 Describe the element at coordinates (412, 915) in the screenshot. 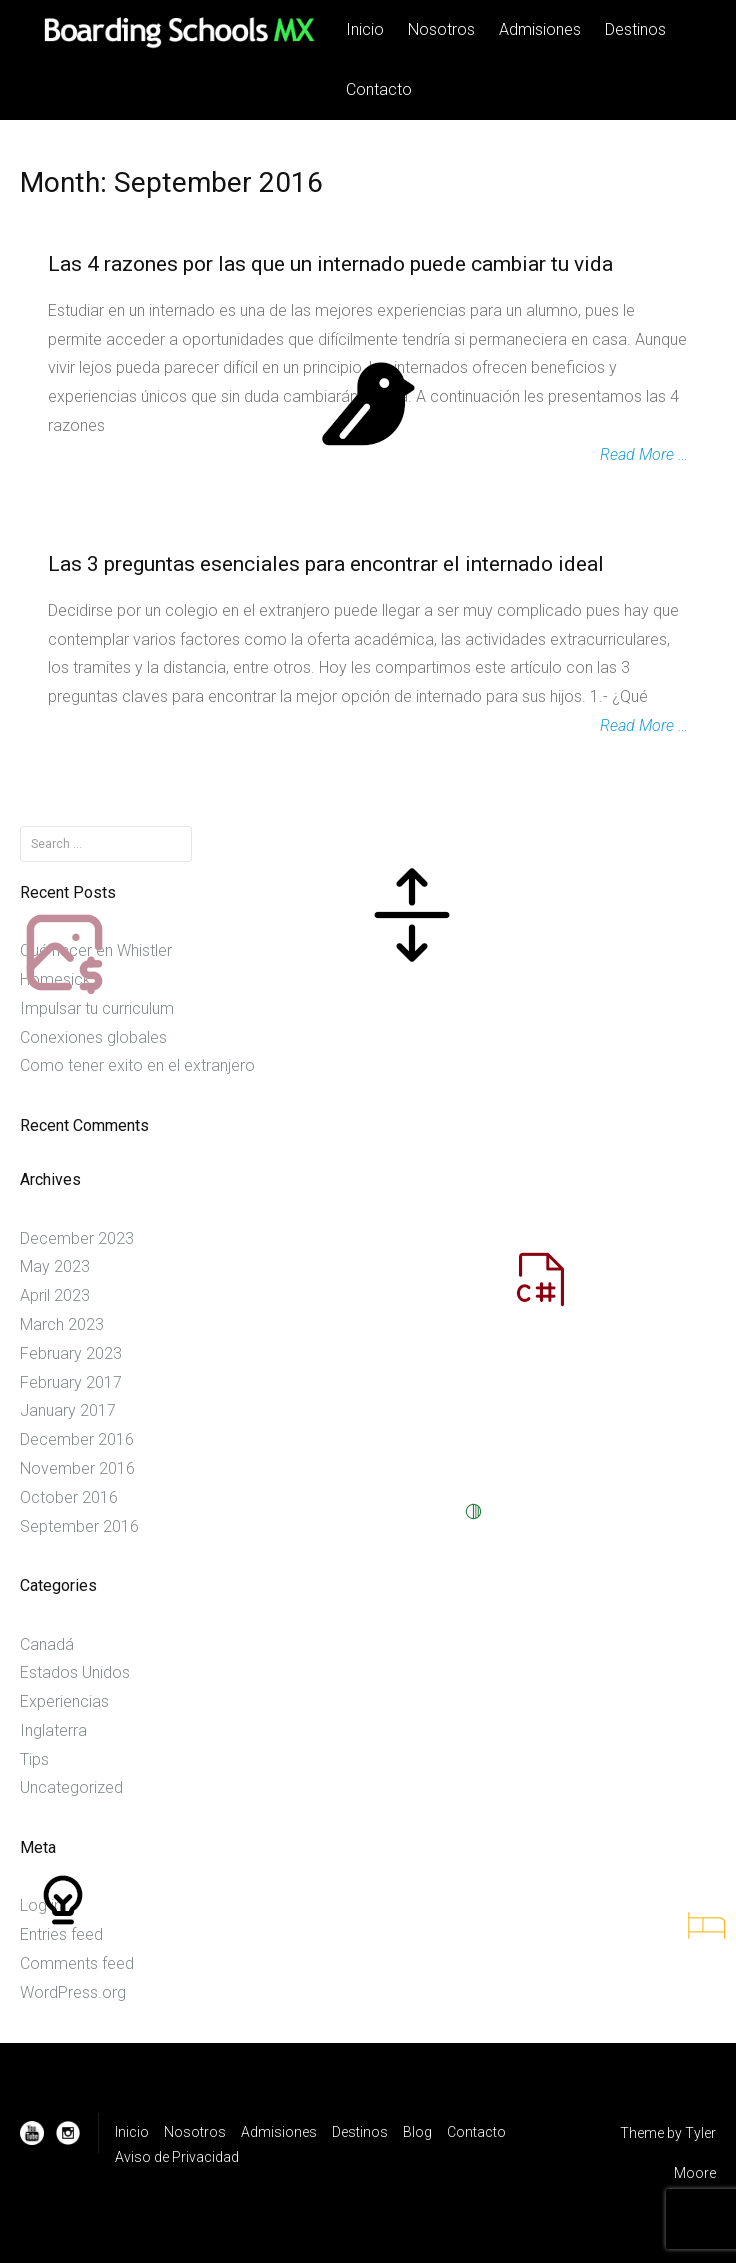

I see `expand content vertically` at that location.